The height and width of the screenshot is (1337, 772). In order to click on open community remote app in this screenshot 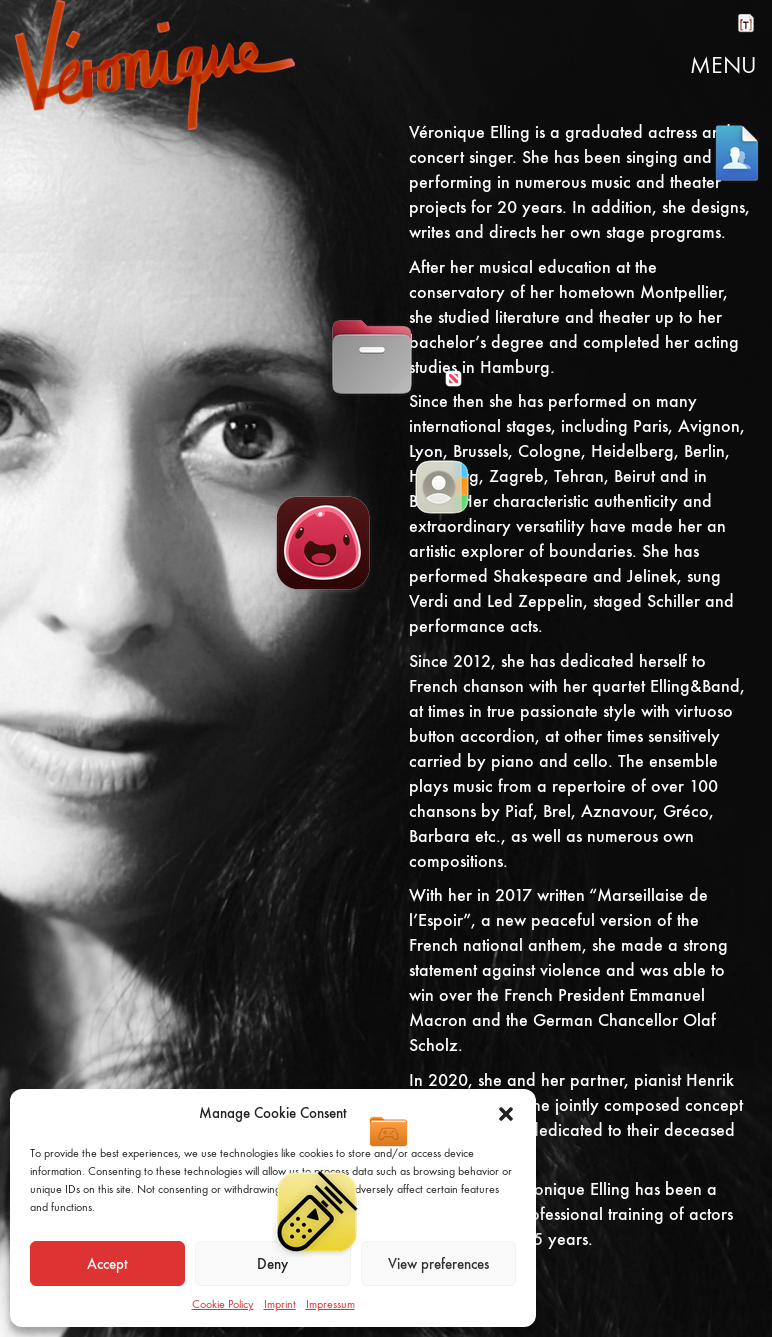, I will do `click(317, 1212)`.